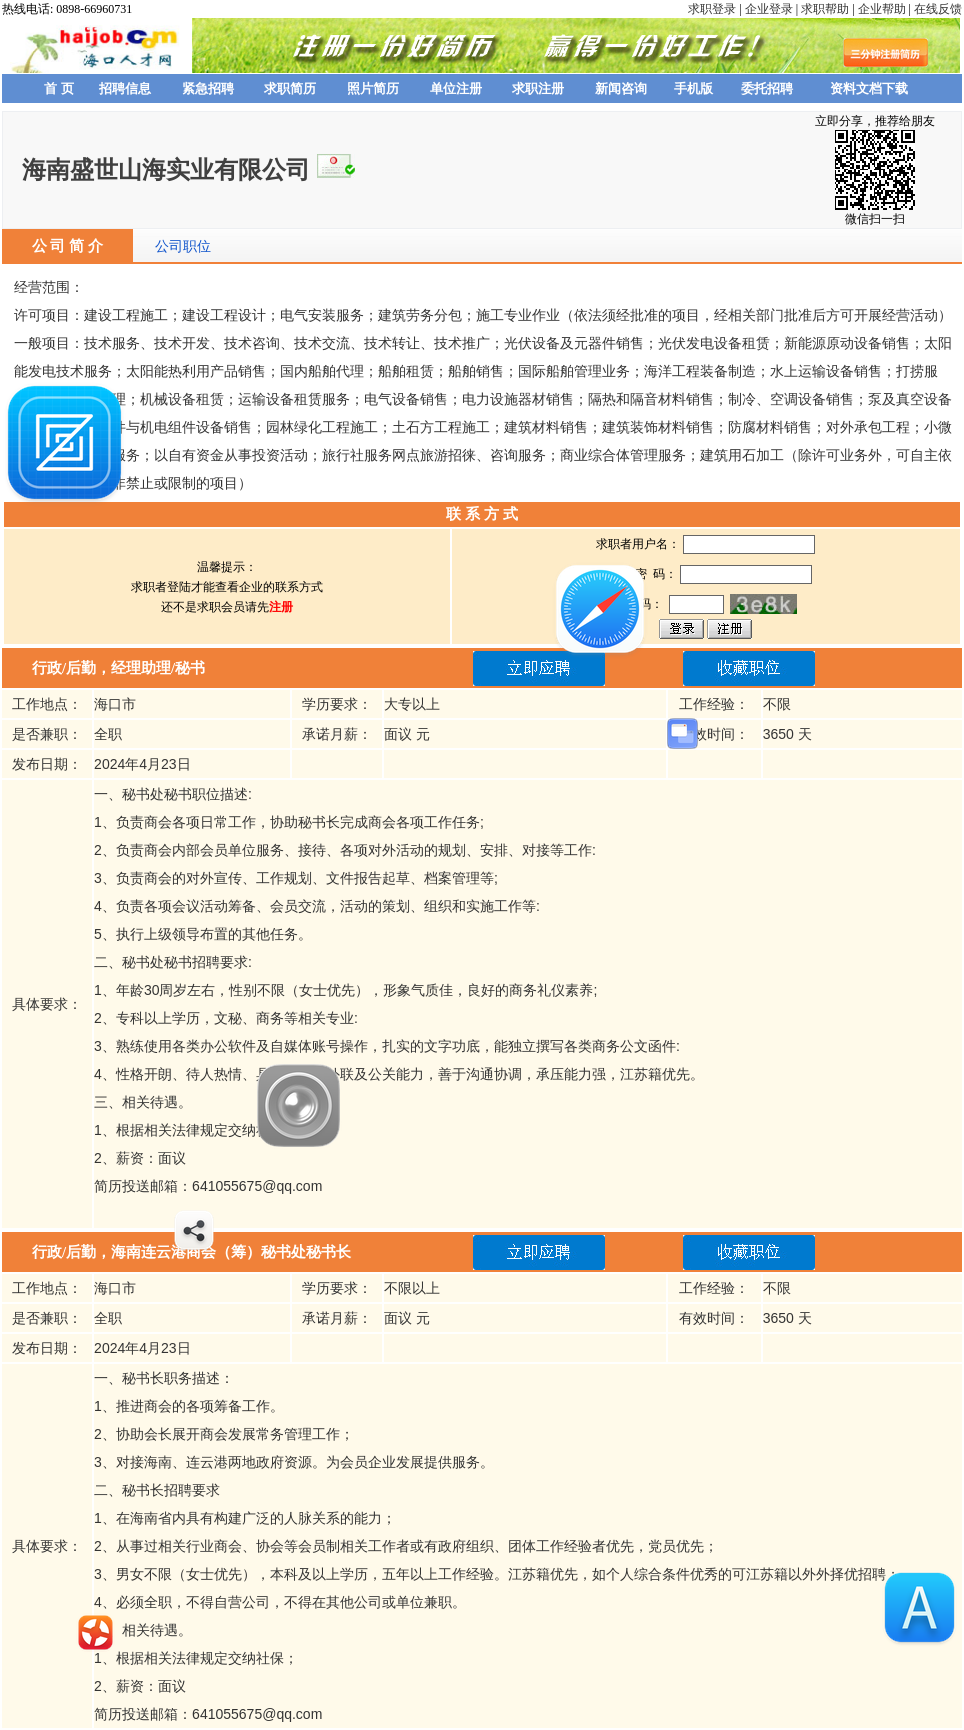 The height and width of the screenshot is (1730, 964). What do you see at coordinates (600, 609) in the screenshot?
I see `open Safari web browser` at bounding box center [600, 609].